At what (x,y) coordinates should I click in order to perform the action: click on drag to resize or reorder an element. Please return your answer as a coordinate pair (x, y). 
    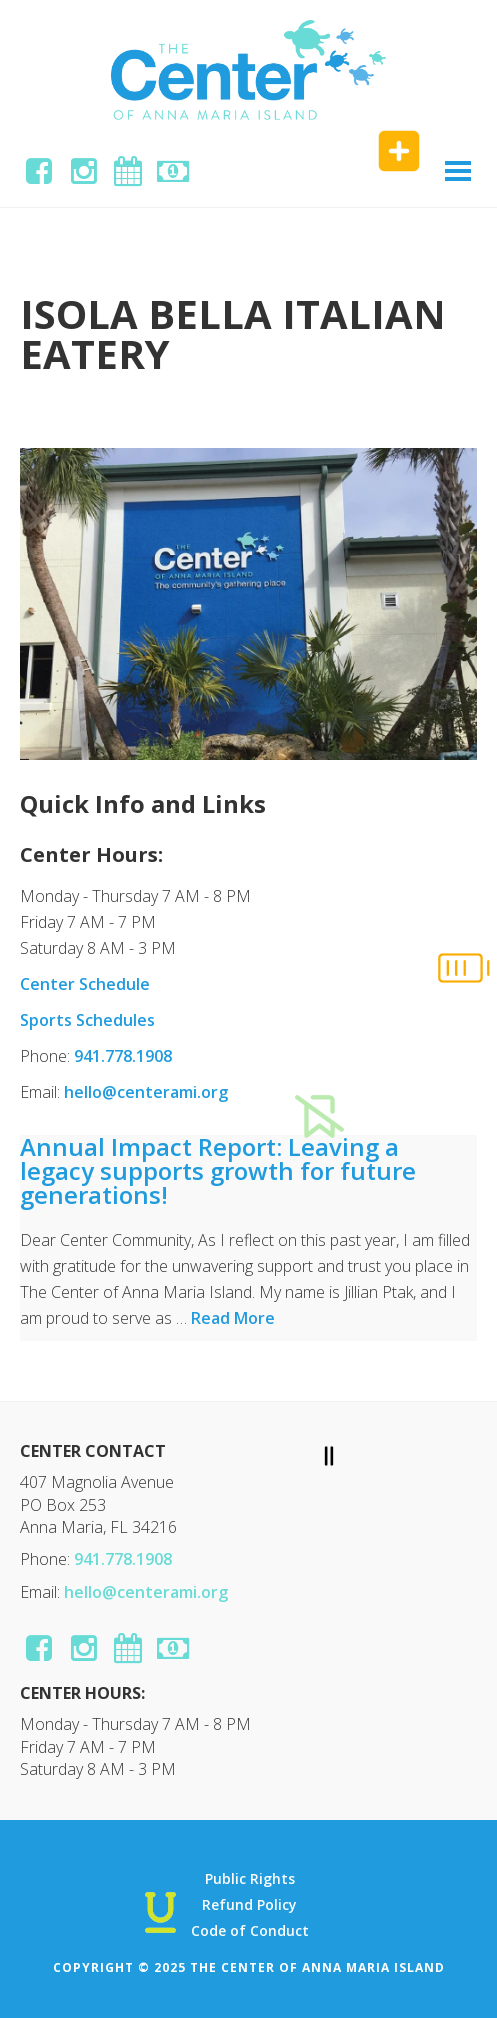
    Looking at the image, I should click on (329, 1456).